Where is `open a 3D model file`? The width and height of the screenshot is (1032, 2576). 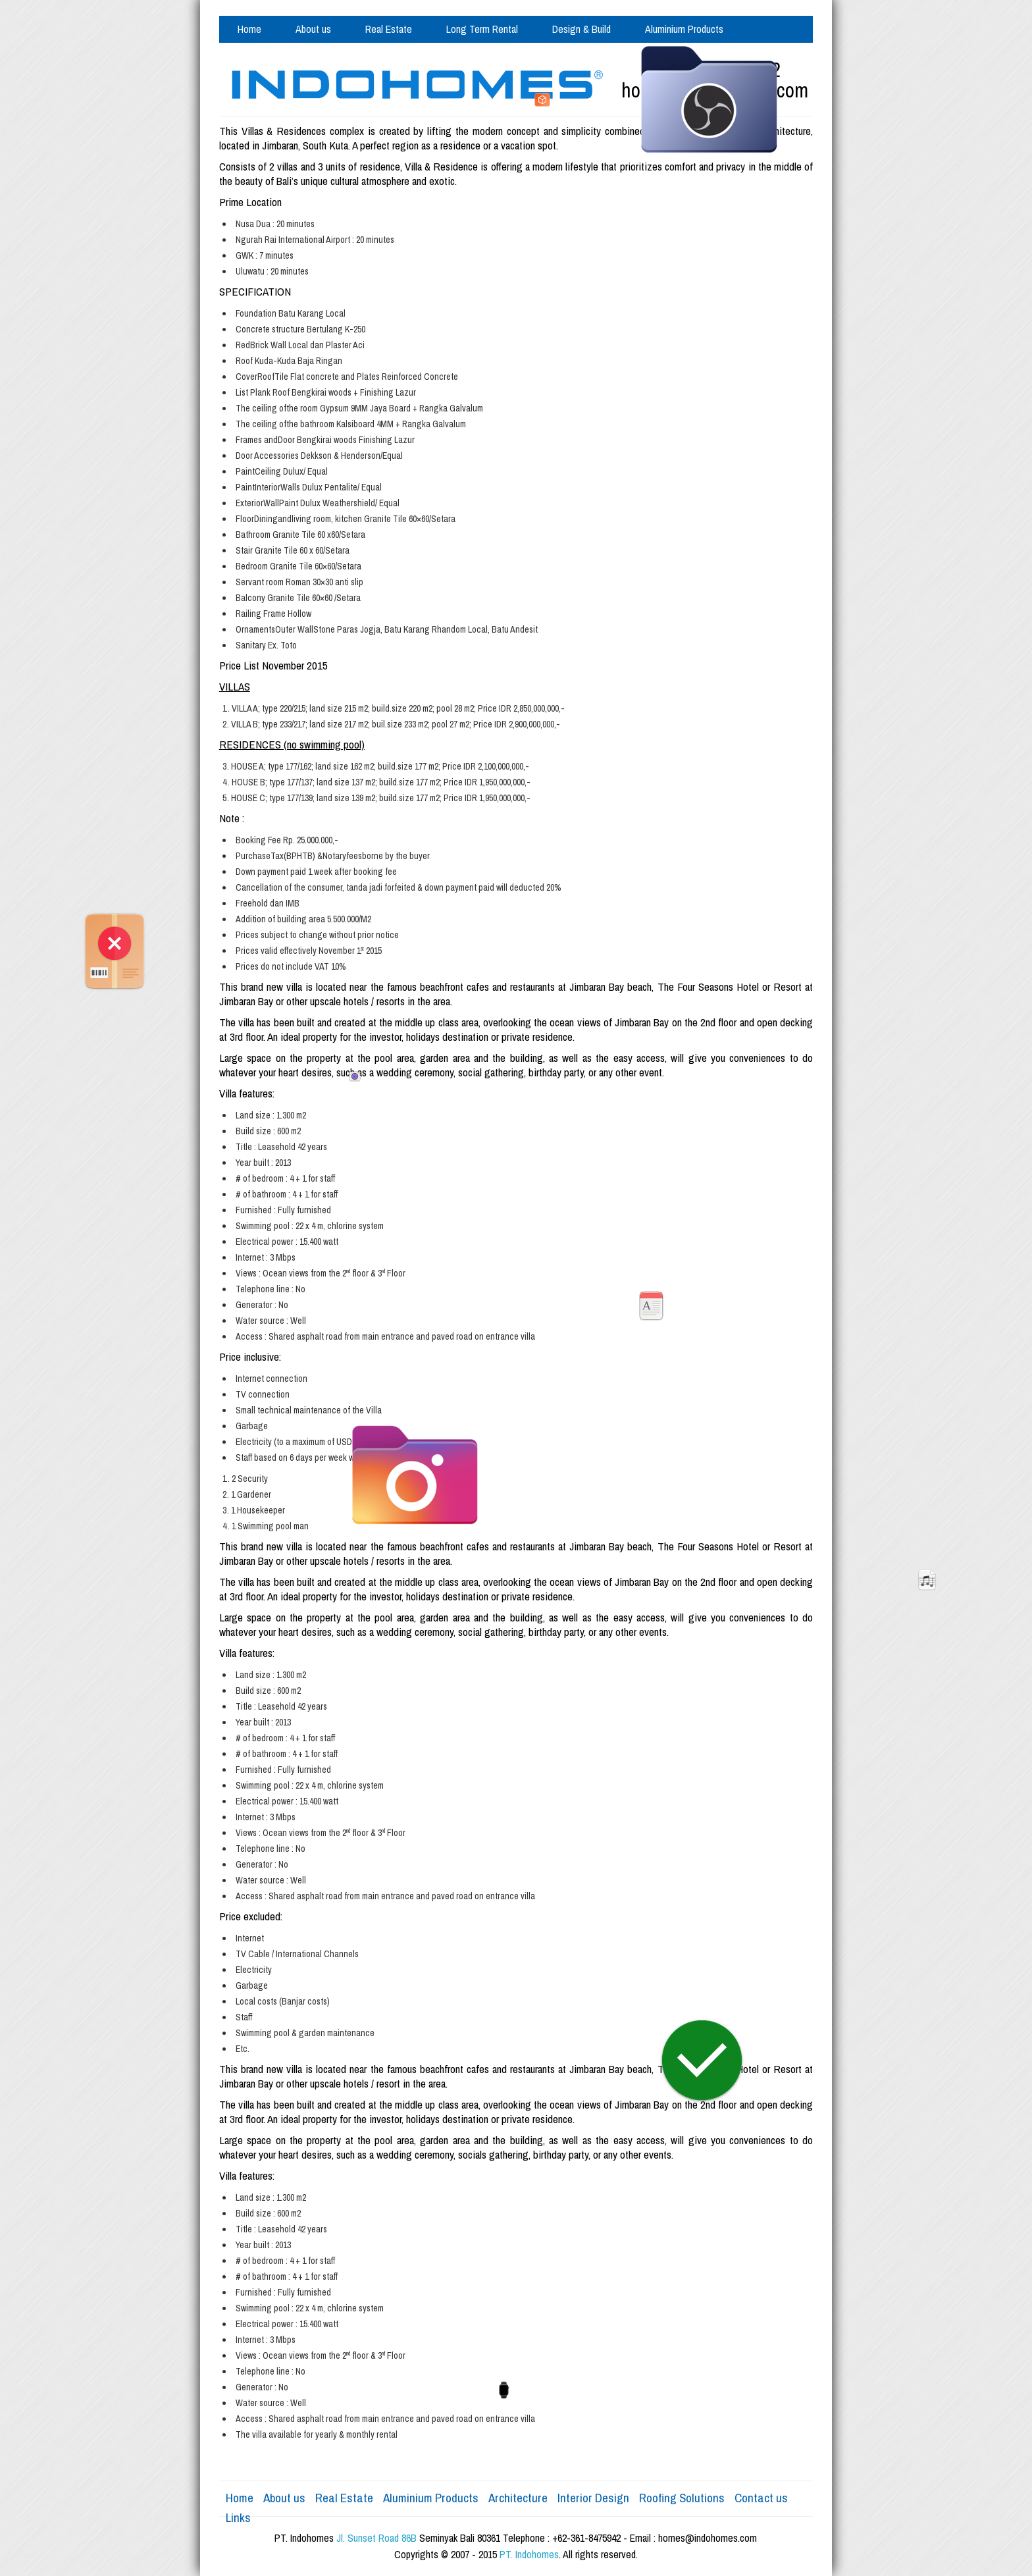
open a 3D model file is located at coordinates (542, 99).